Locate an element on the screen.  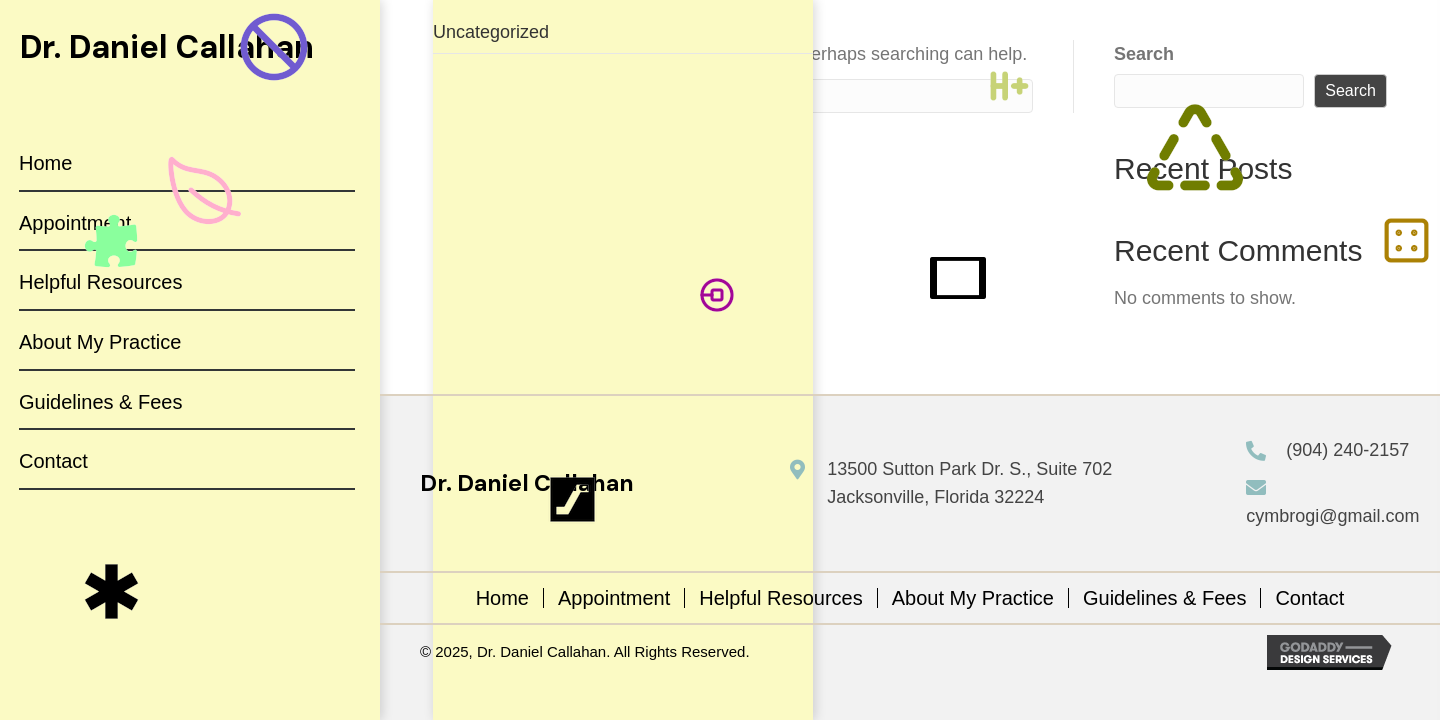
access medical or health-related features is located at coordinates (111, 591).